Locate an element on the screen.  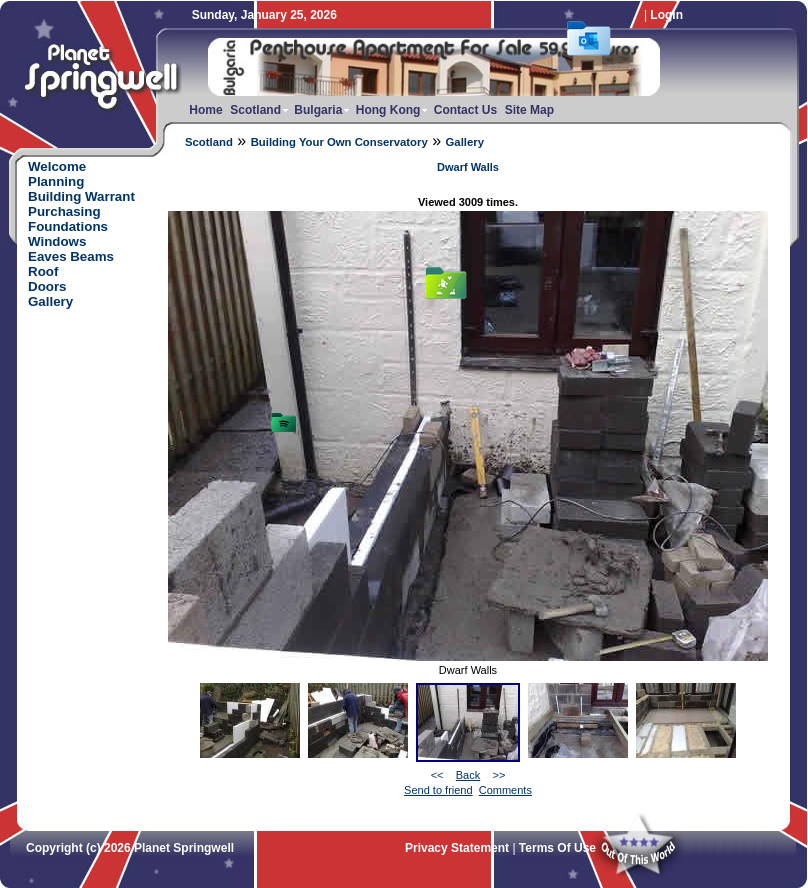
open folder containing microsoft outlook files is located at coordinates (588, 39).